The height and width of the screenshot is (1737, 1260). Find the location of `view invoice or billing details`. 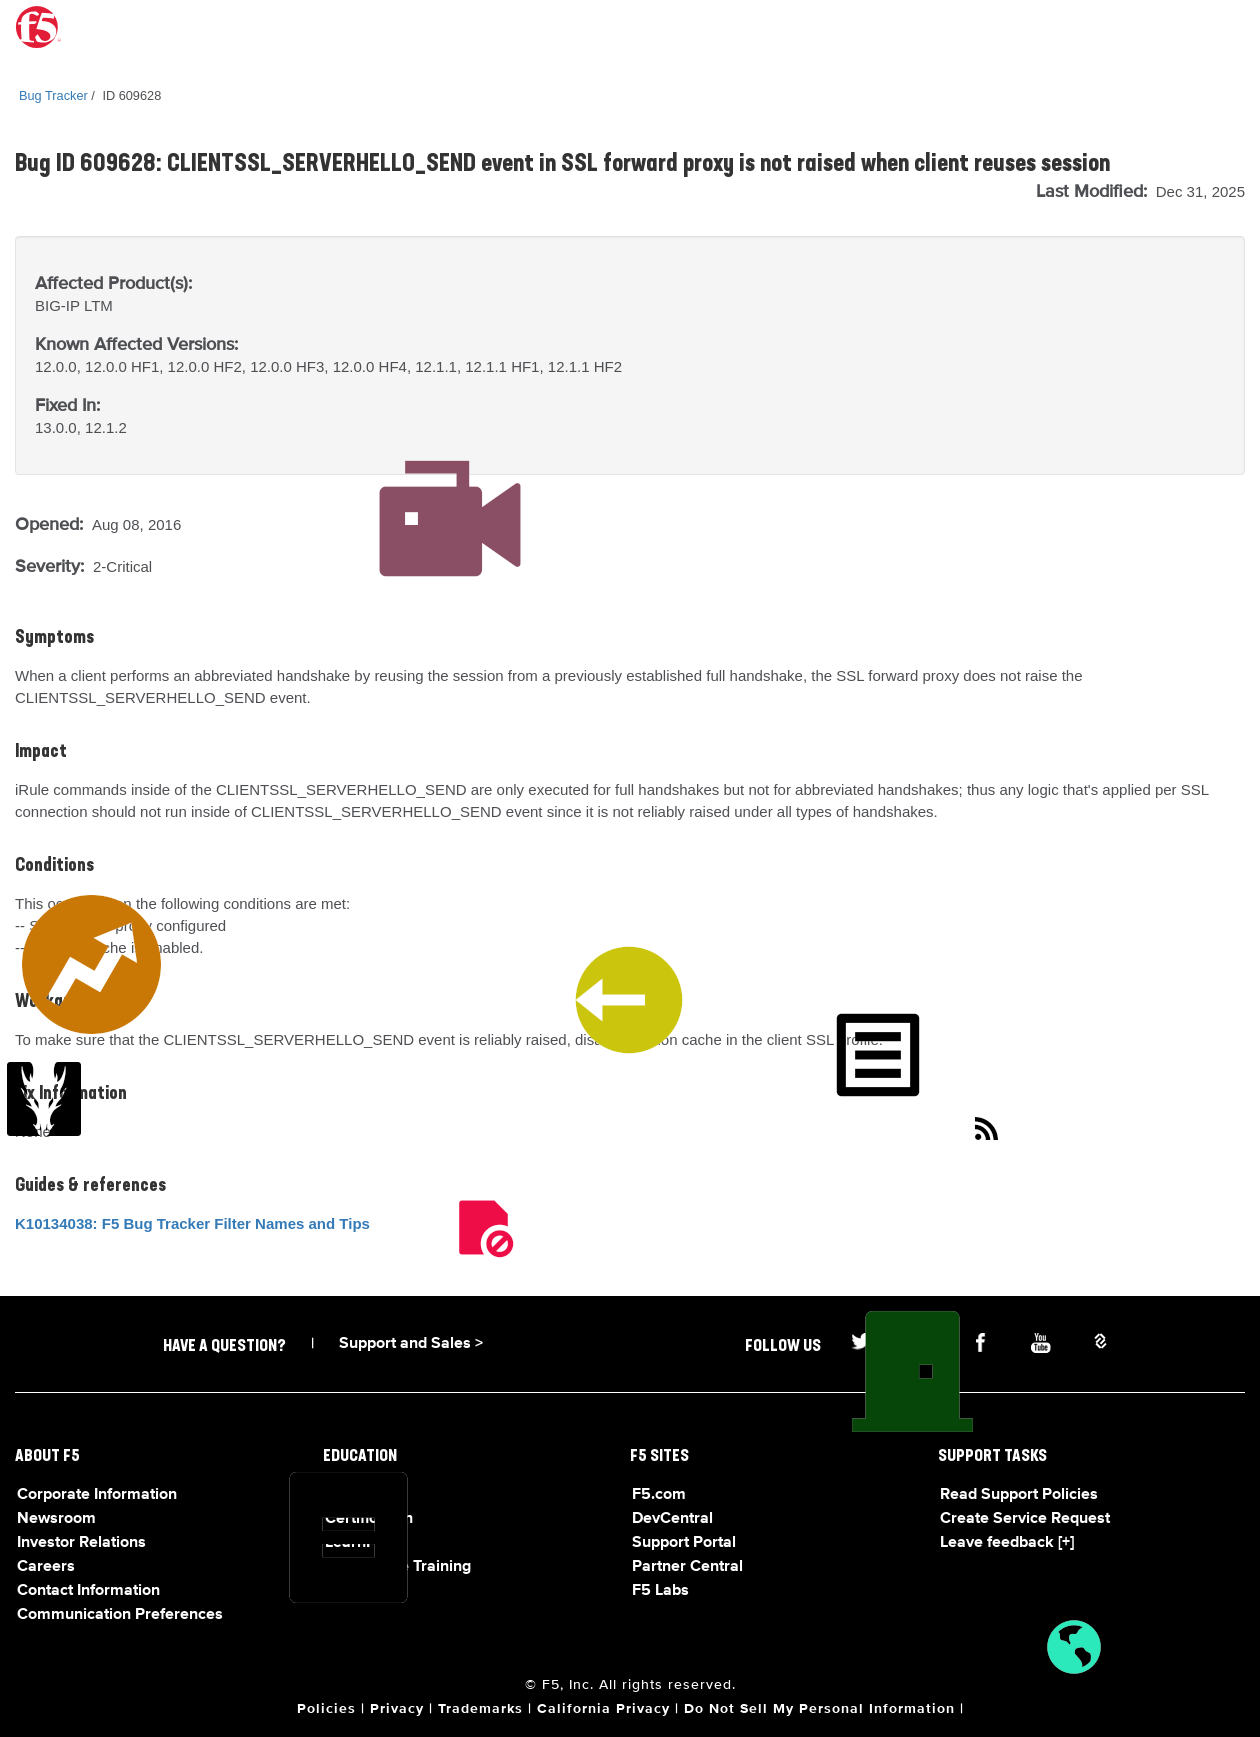

view invoice or billing details is located at coordinates (348, 1537).